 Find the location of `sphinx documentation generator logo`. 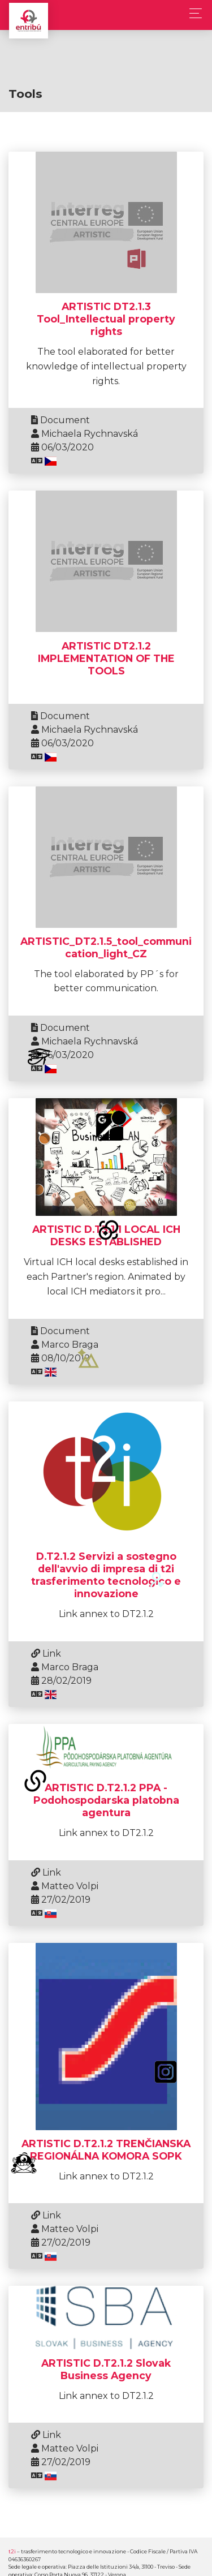

sphinx documentation generator logo is located at coordinates (39, 1057).